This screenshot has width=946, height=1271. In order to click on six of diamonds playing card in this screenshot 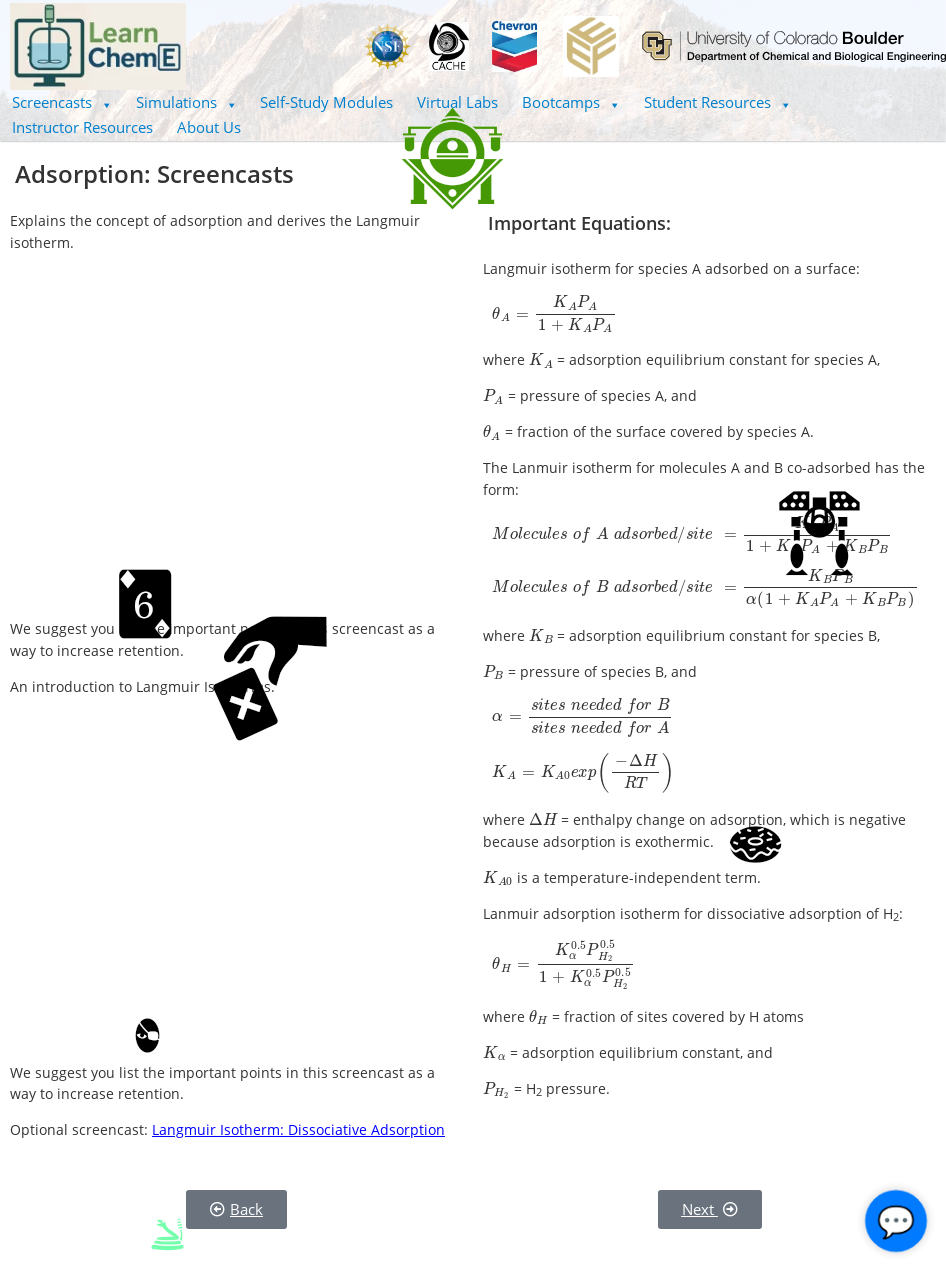, I will do `click(145, 604)`.